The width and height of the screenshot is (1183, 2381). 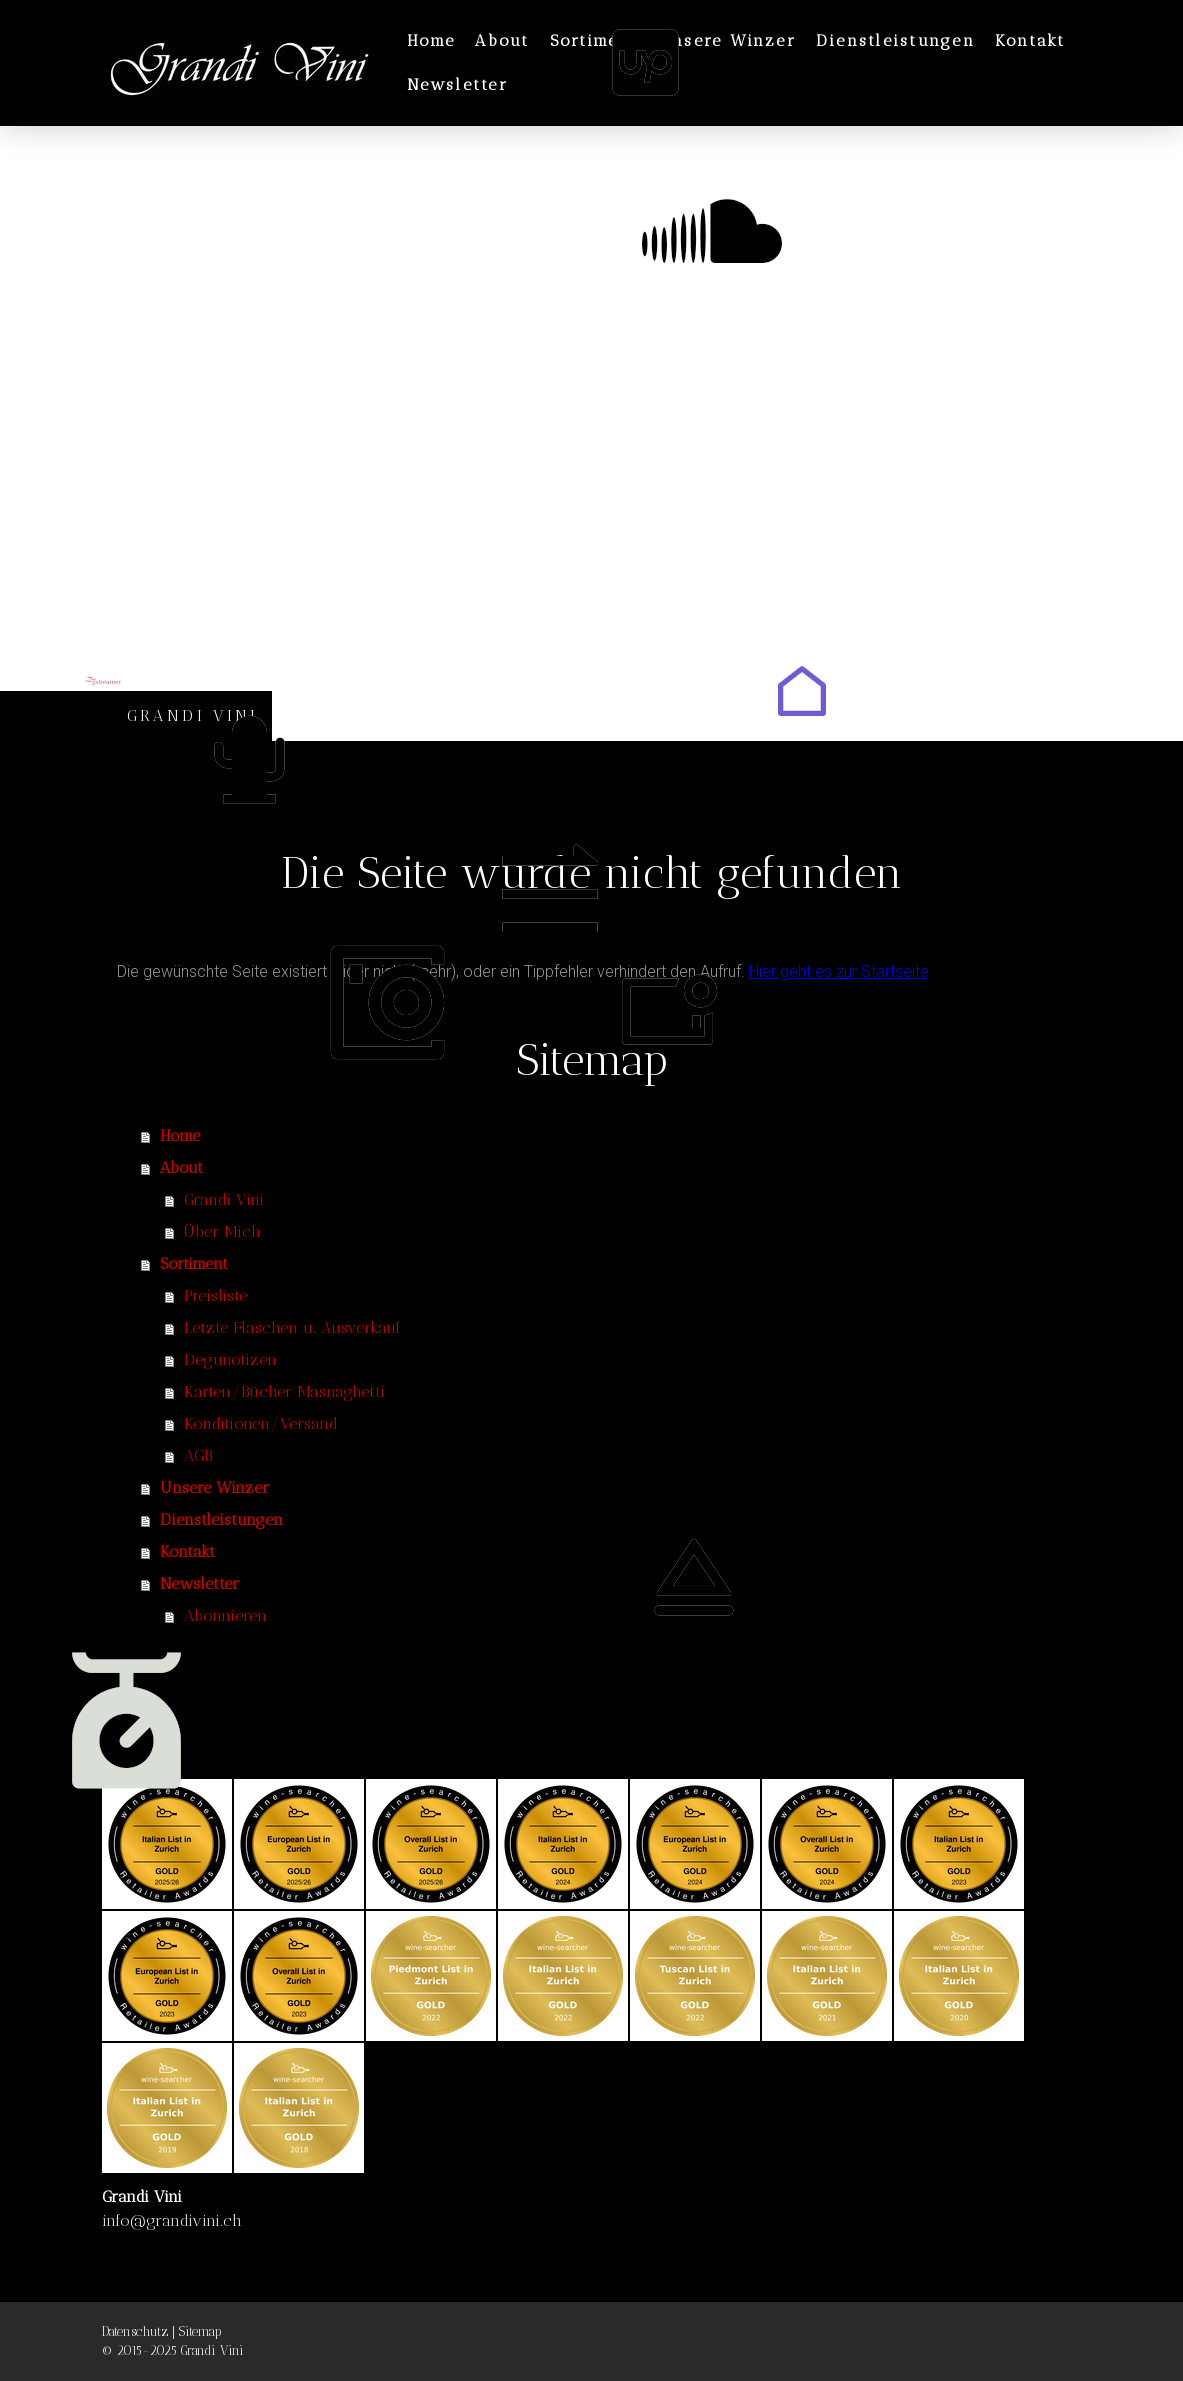 What do you see at coordinates (126, 1720) in the screenshot?
I see `view weight or measurement settings` at bounding box center [126, 1720].